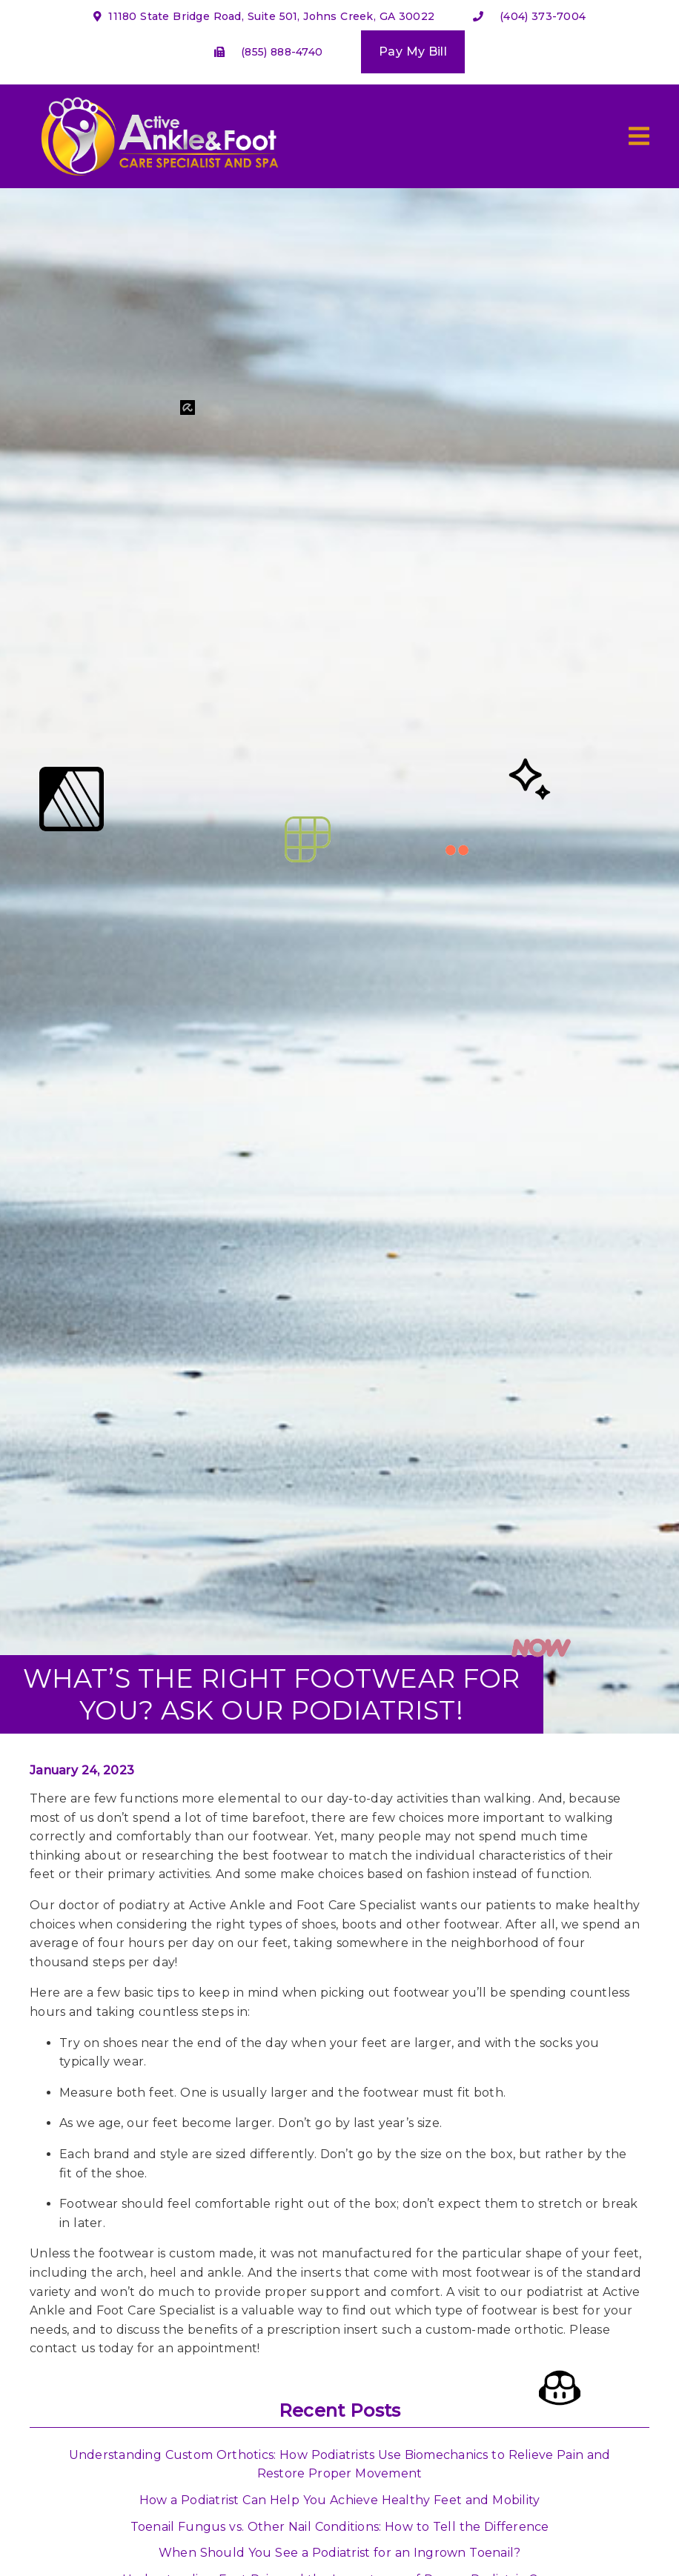 The width and height of the screenshot is (679, 2576). What do you see at coordinates (188, 407) in the screenshot?
I see `open avira antivirus software` at bounding box center [188, 407].